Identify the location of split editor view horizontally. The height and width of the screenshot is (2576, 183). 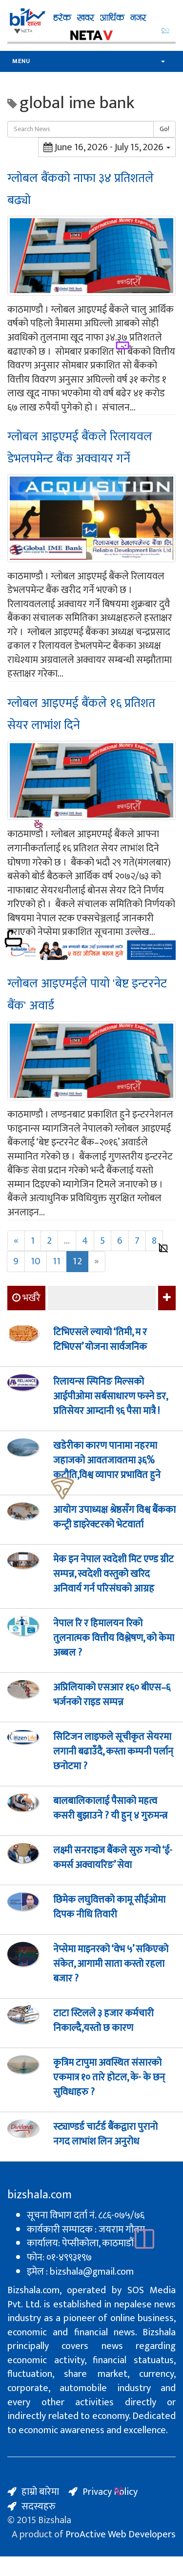
(143, 2238).